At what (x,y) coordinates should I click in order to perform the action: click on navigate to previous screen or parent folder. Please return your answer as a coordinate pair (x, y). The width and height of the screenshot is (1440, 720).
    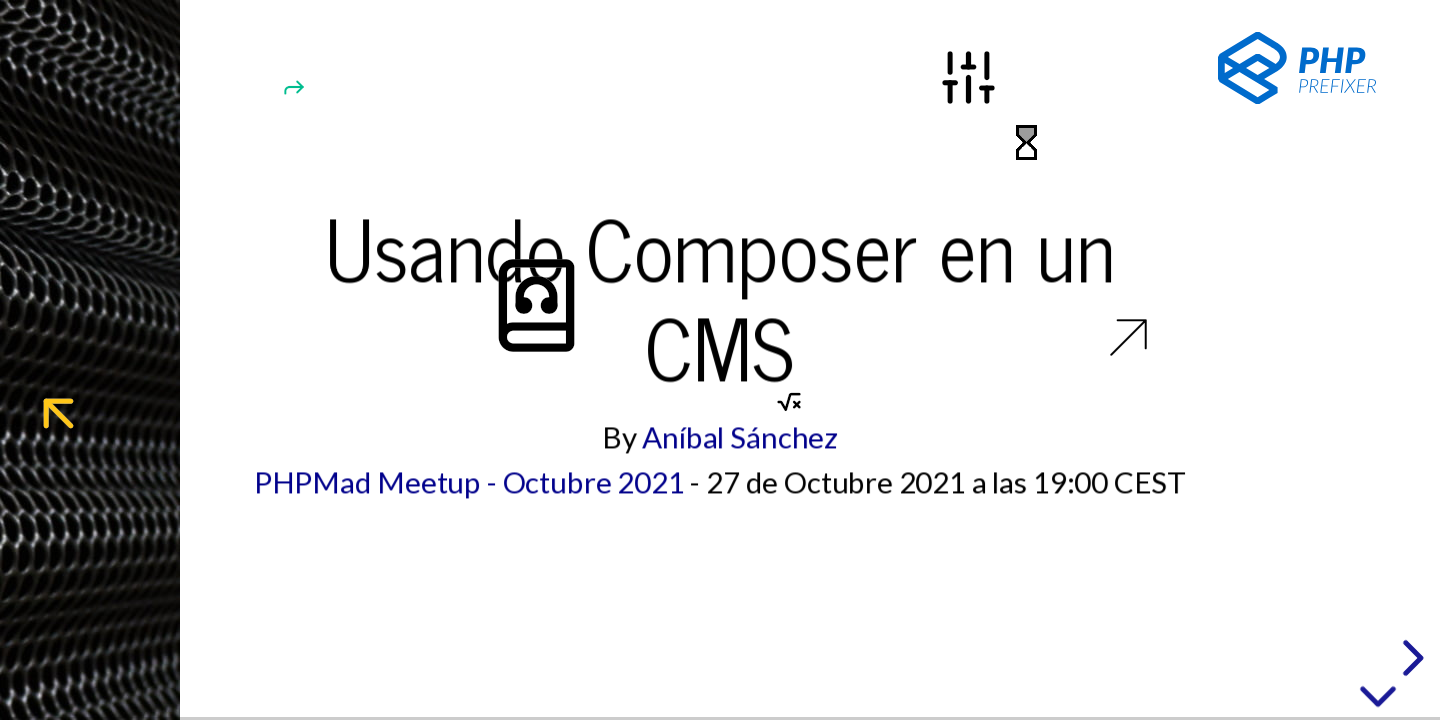
    Looking at the image, I should click on (58, 413).